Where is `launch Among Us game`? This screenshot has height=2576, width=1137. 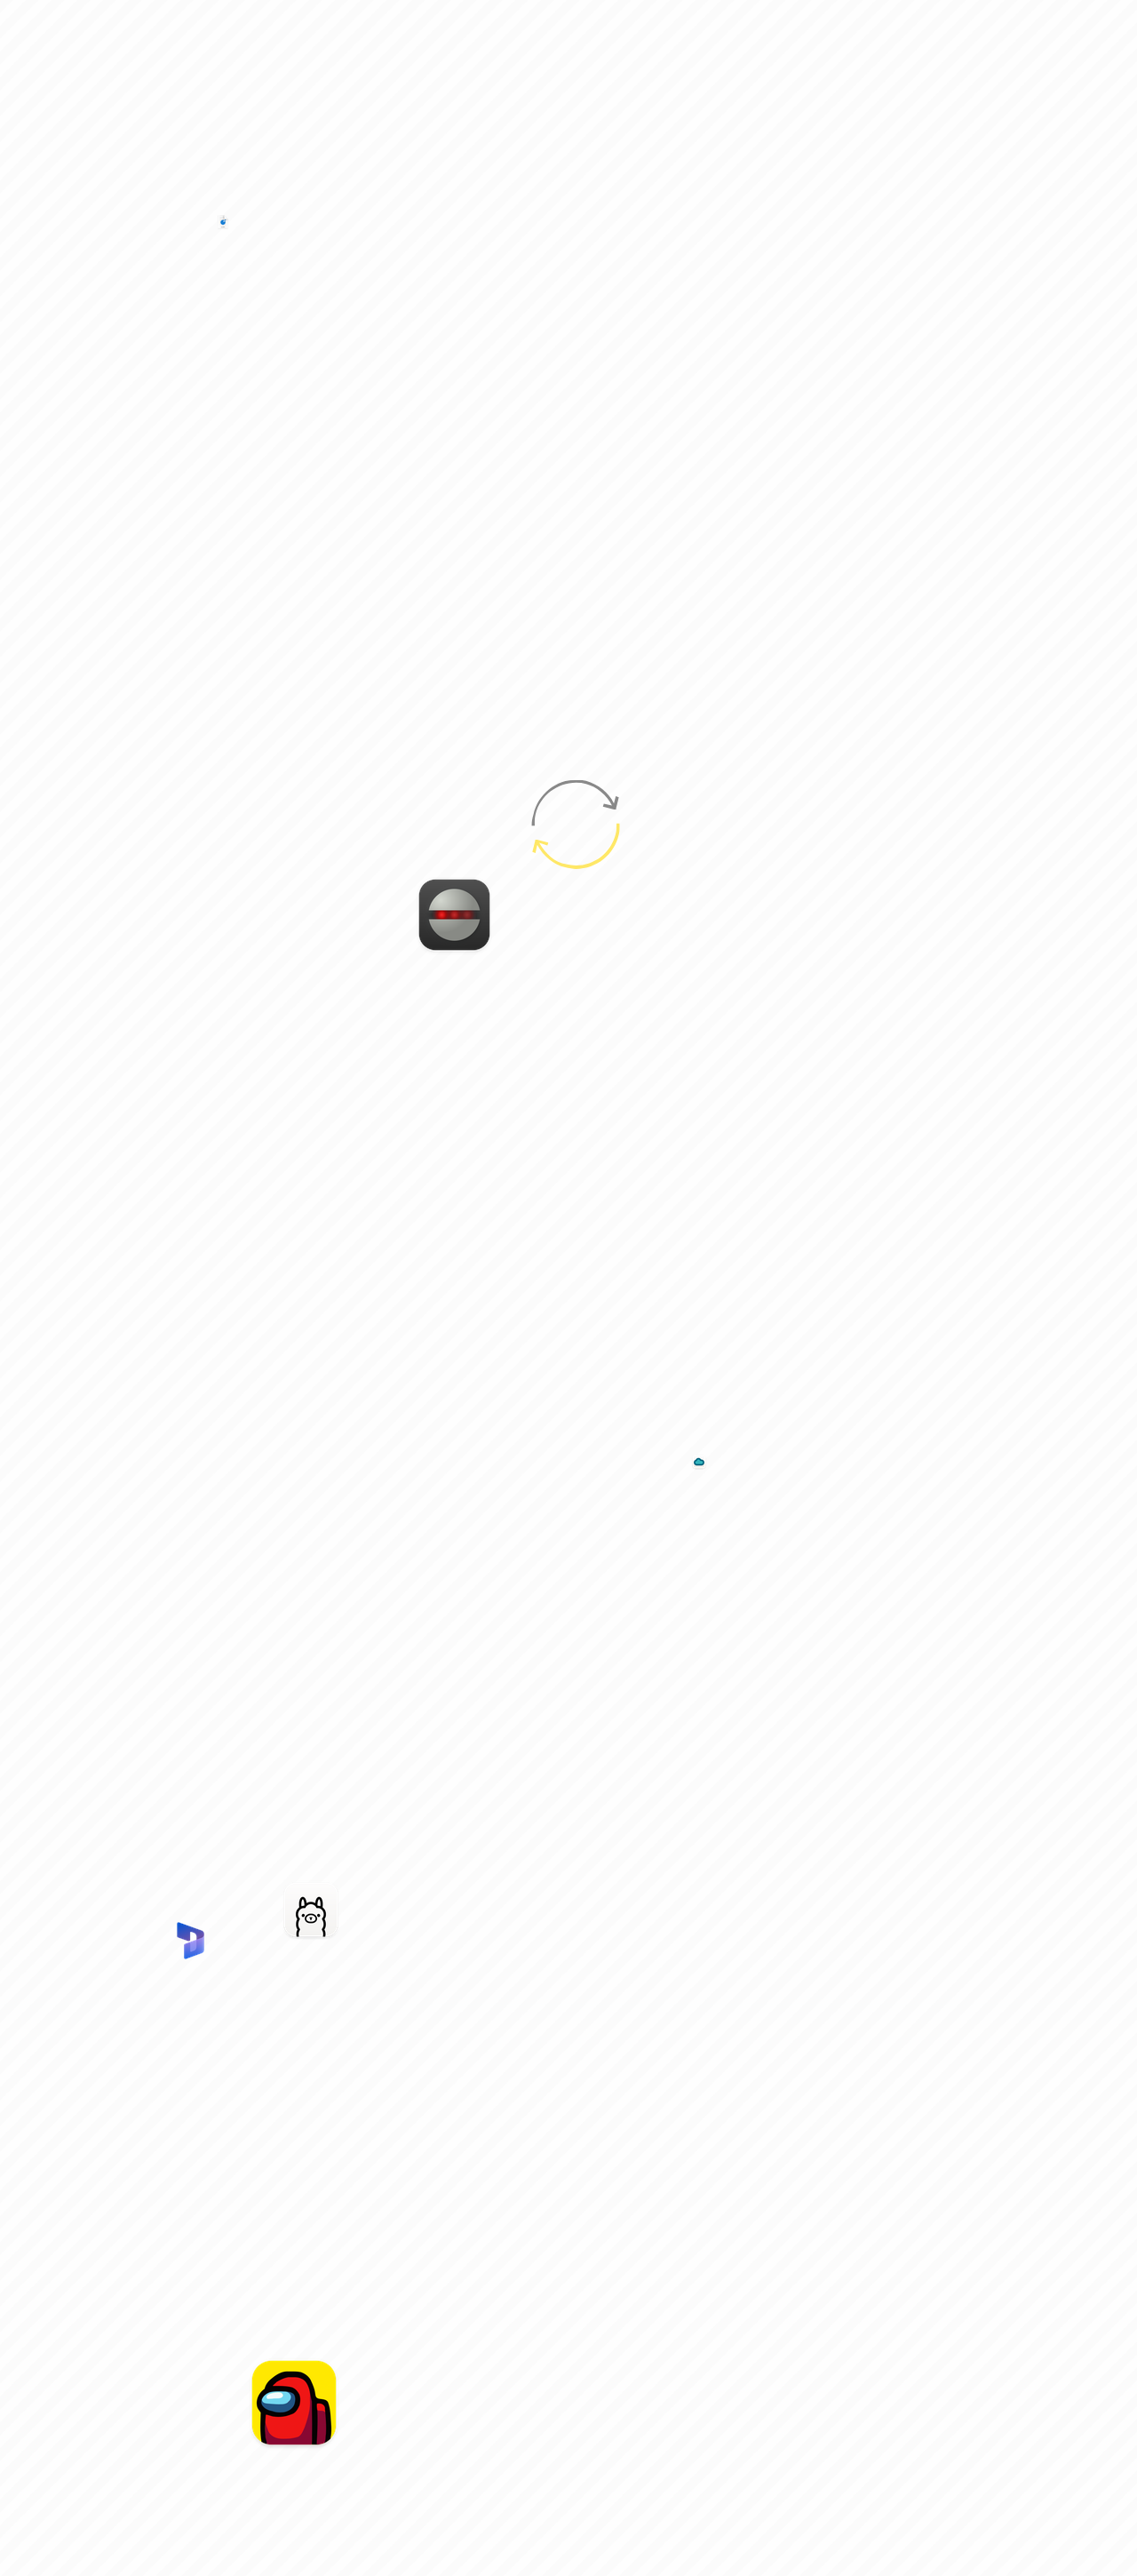
launch Among Us game is located at coordinates (294, 2403).